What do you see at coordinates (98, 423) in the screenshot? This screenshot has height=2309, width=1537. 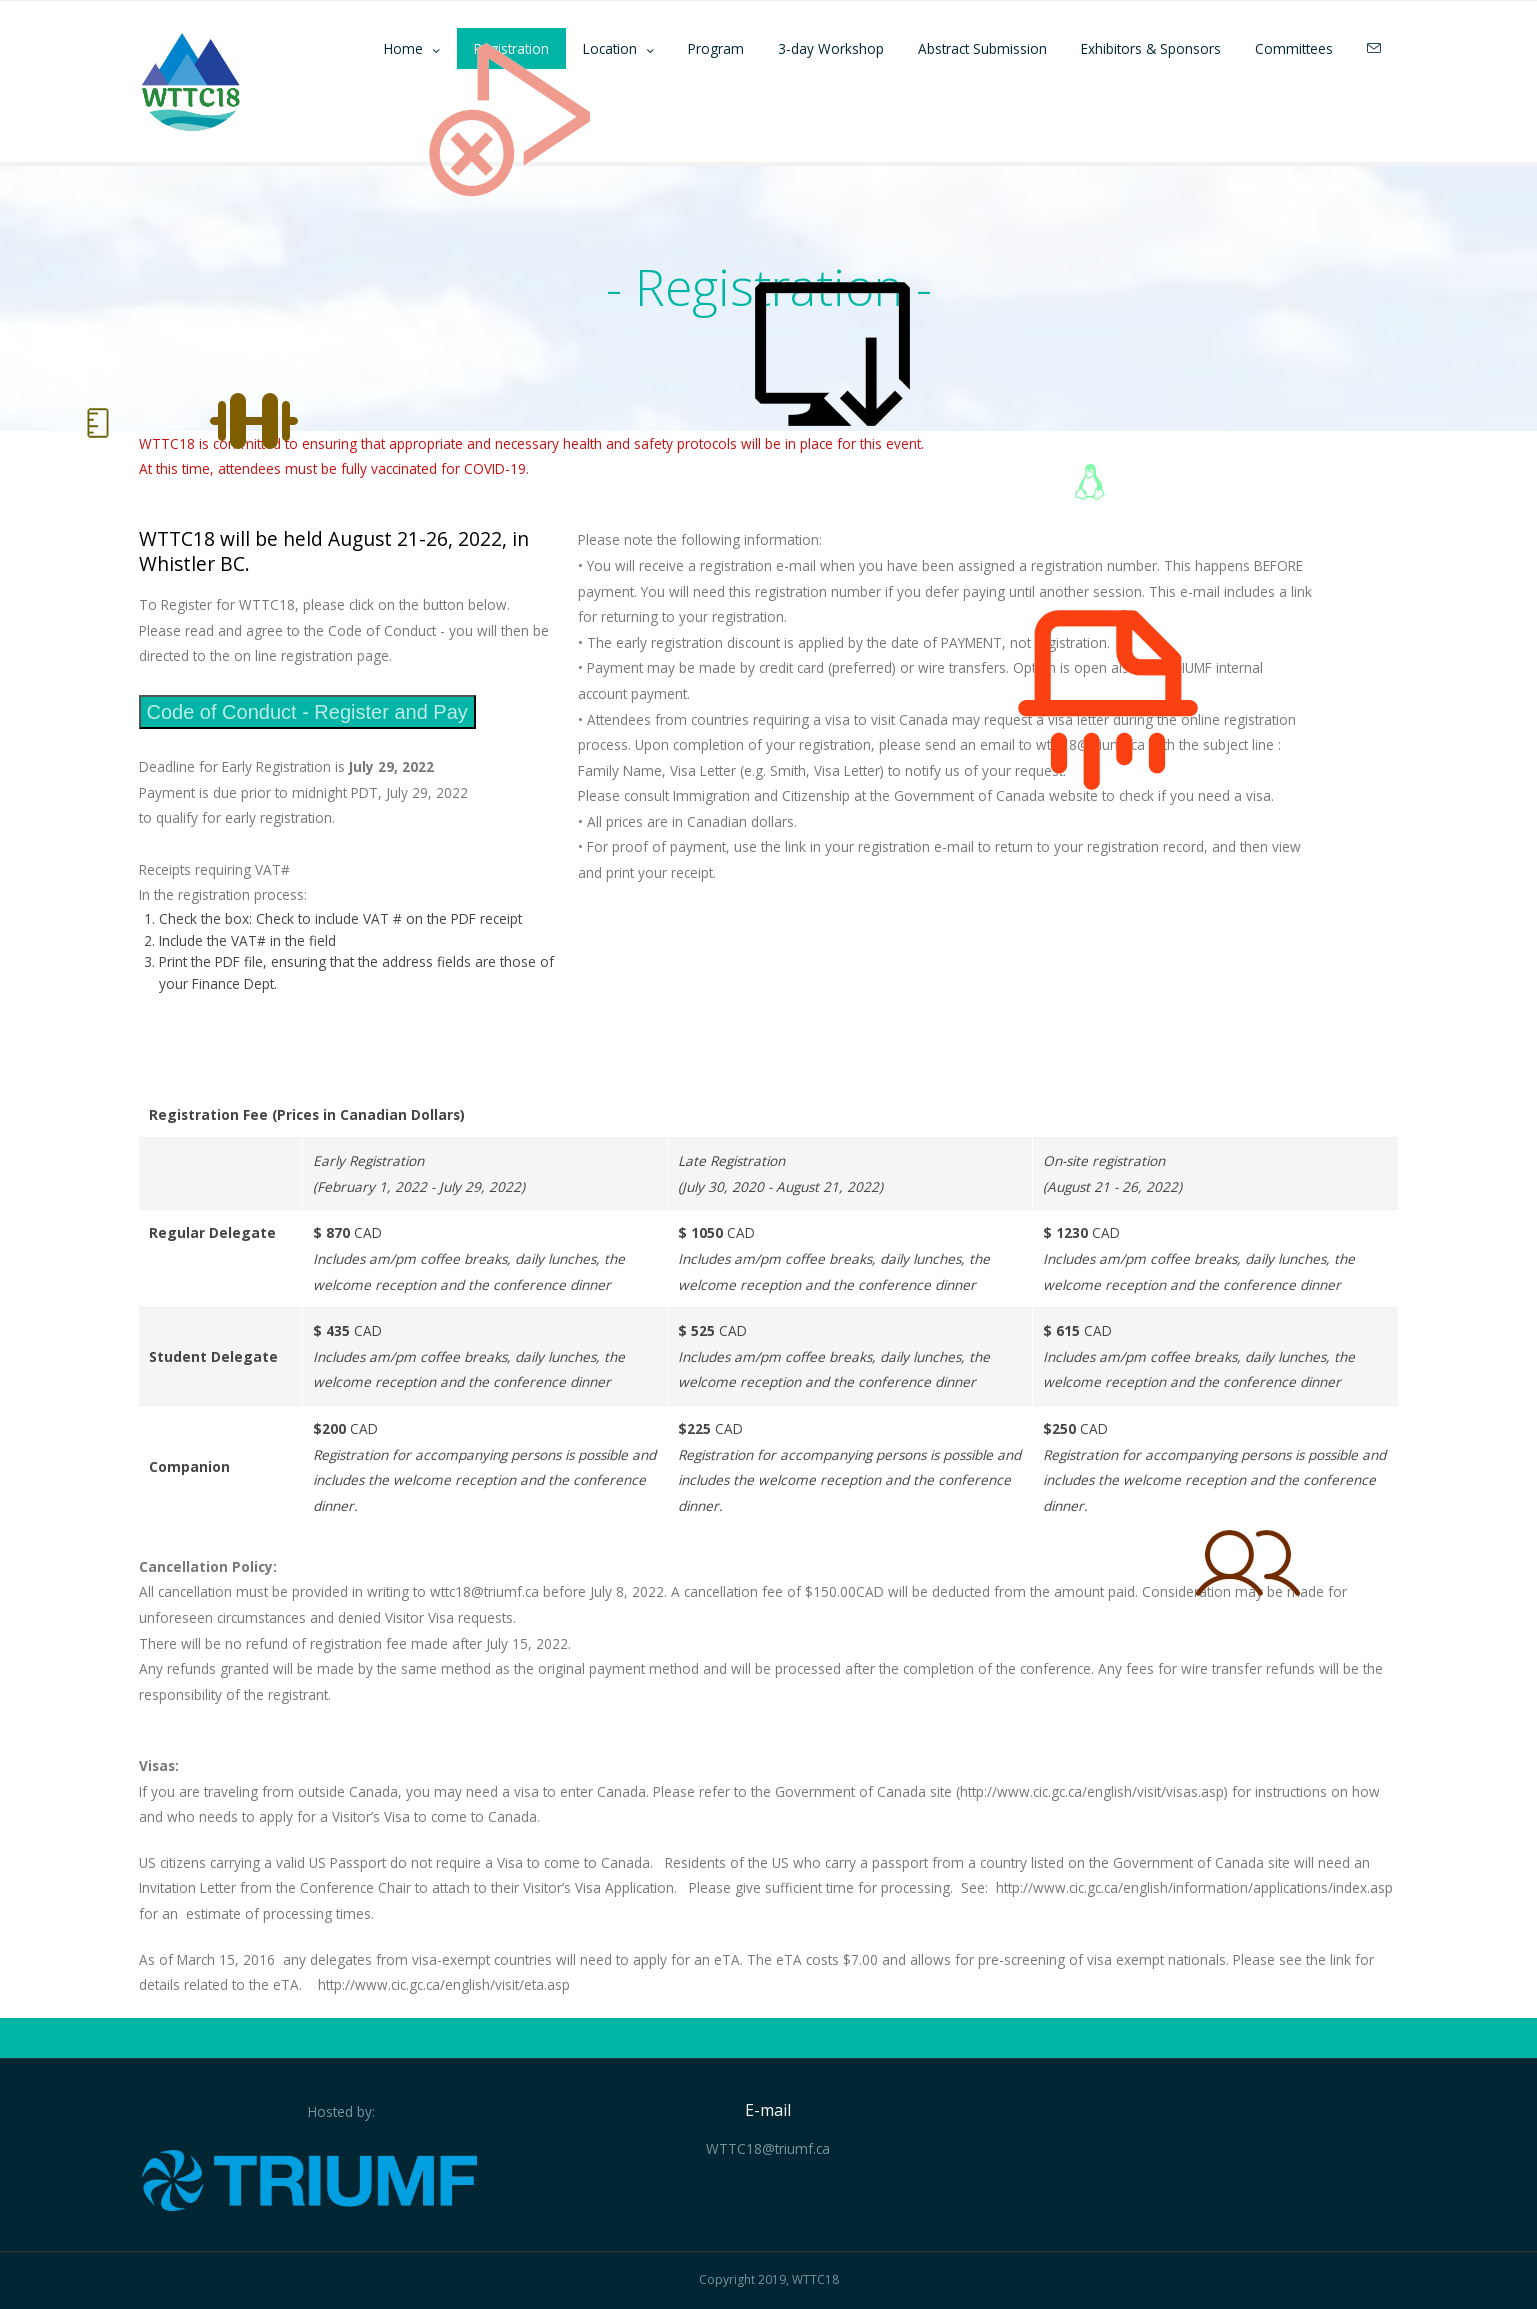 I see `view or edit measurement units` at bounding box center [98, 423].